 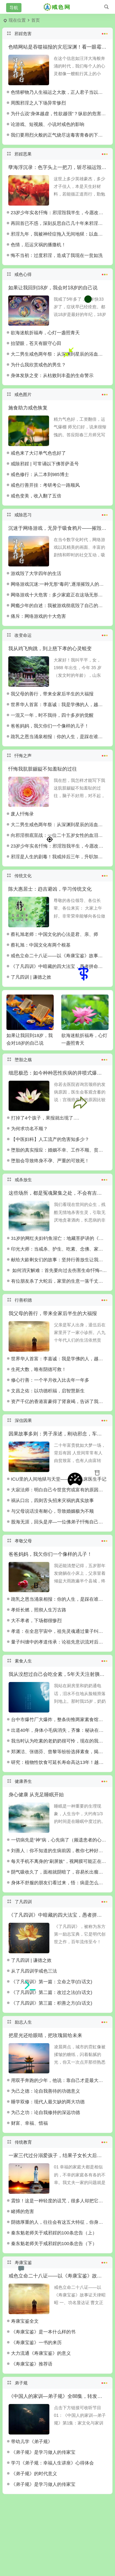 What do you see at coordinates (97, 1473) in the screenshot?
I see `access experimental or beta features` at bounding box center [97, 1473].